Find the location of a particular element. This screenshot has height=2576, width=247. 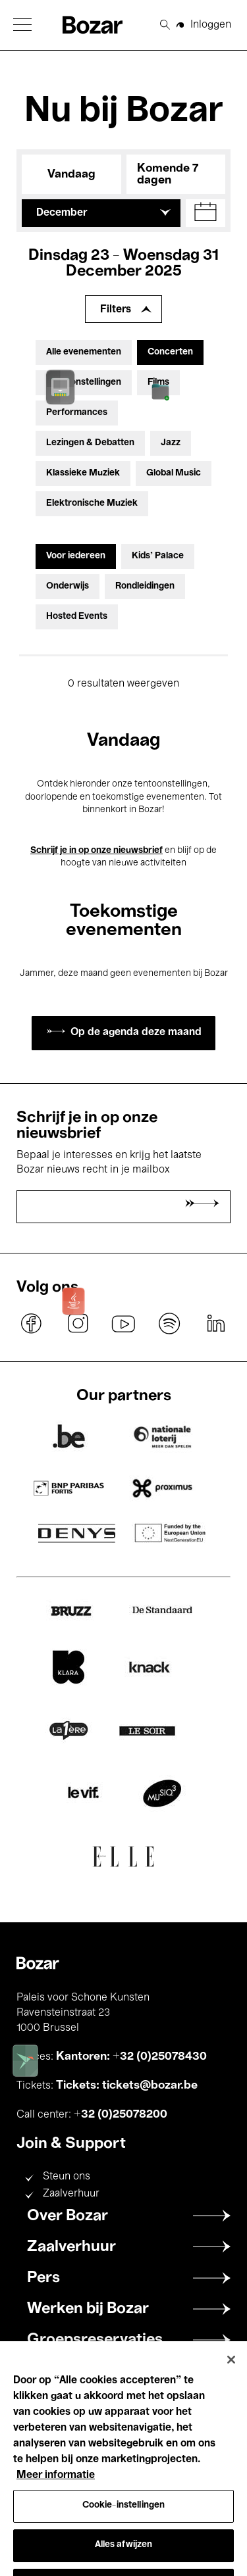

create a new folder is located at coordinates (160, 391).